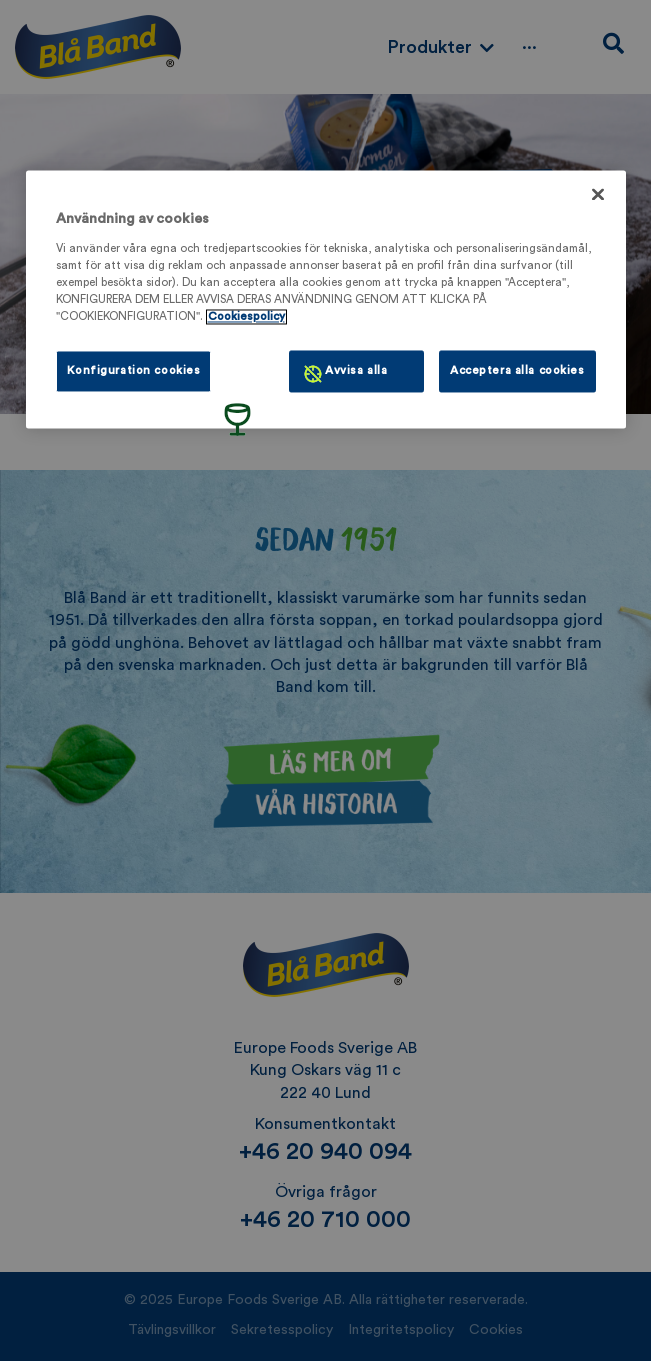  Describe the element at coordinates (313, 374) in the screenshot. I see `disable viewfinder or camera focus` at that location.